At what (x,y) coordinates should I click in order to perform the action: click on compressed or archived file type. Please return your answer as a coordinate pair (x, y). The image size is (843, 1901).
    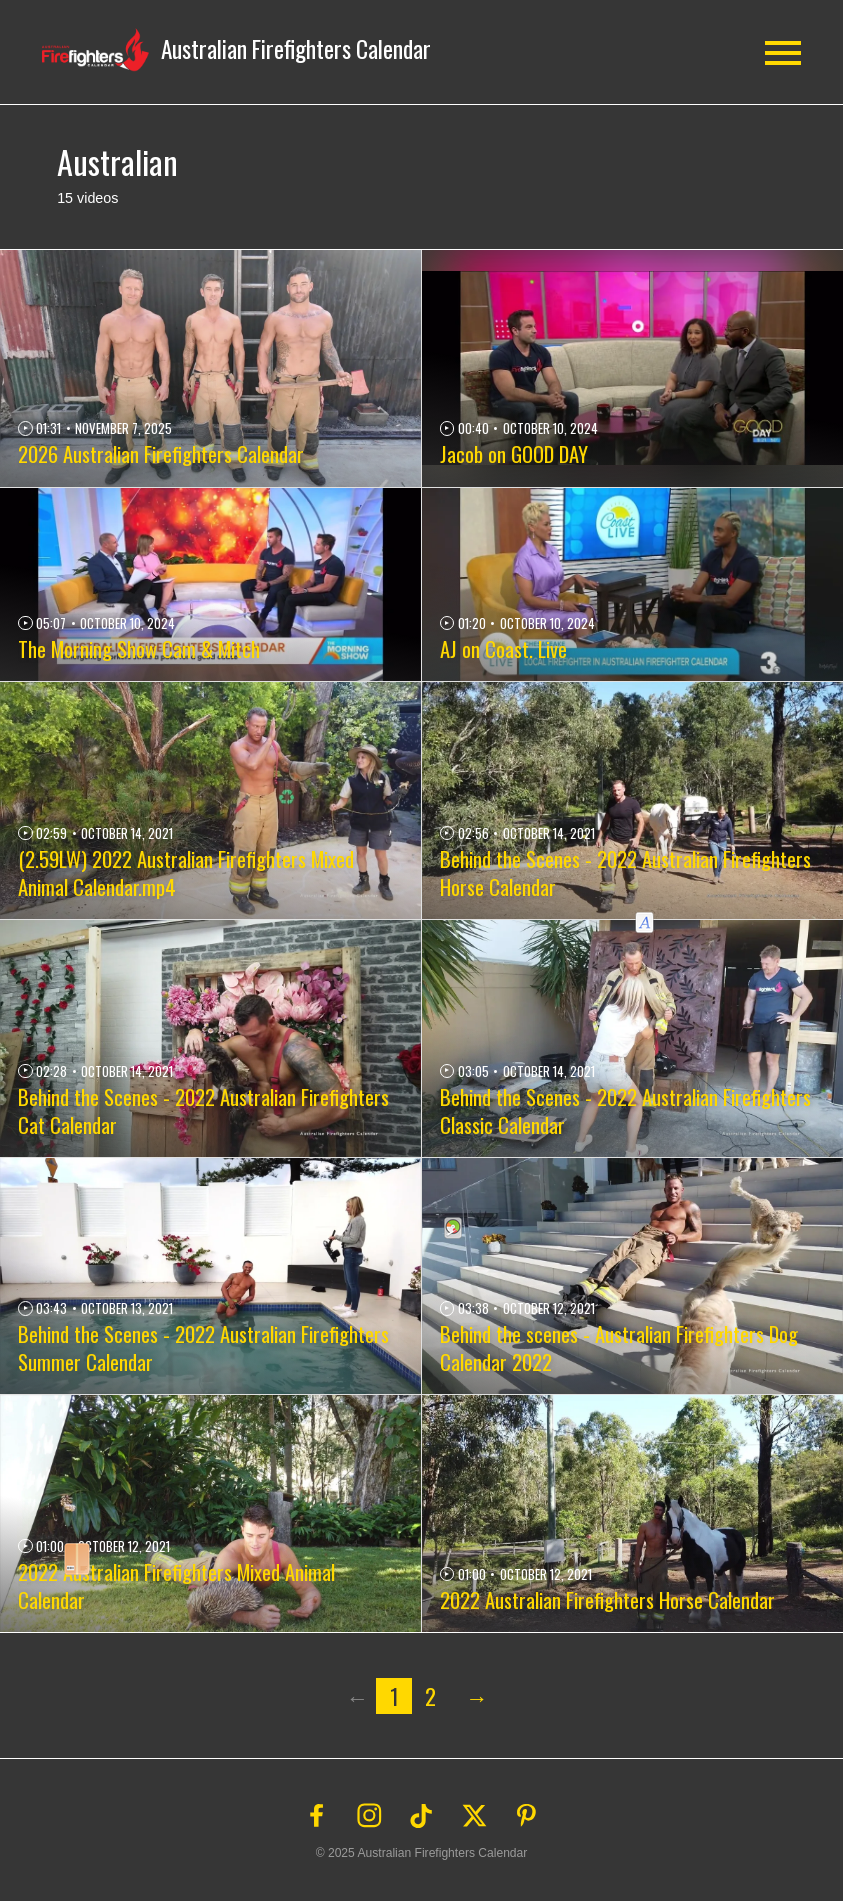
    Looking at the image, I should click on (77, 1559).